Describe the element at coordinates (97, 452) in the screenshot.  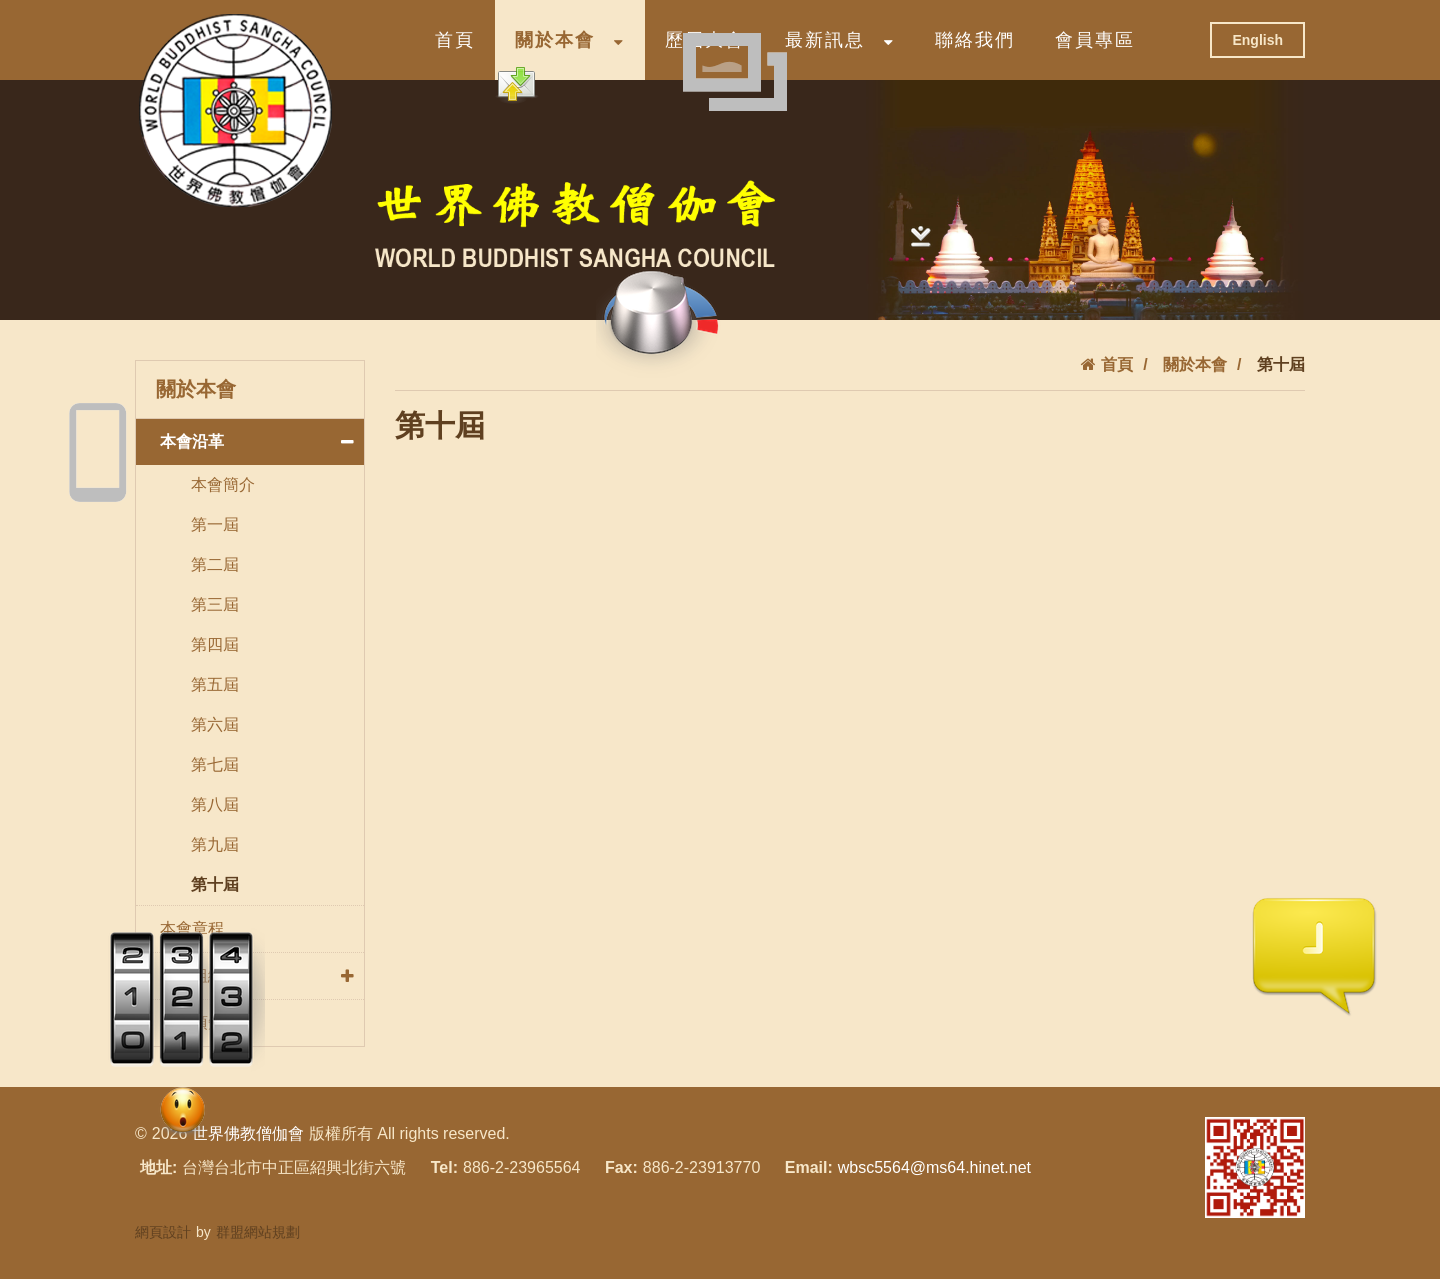
I see `indicates an iPhone or iOS device` at that location.